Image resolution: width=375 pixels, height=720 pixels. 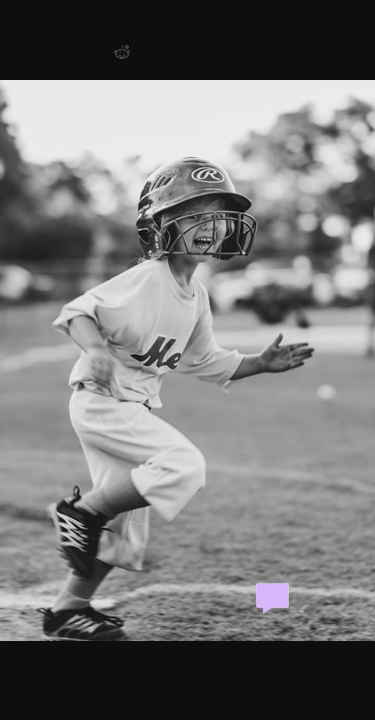 What do you see at coordinates (272, 598) in the screenshot?
I see `open chat or messaging` at bounding box center [272, 598].